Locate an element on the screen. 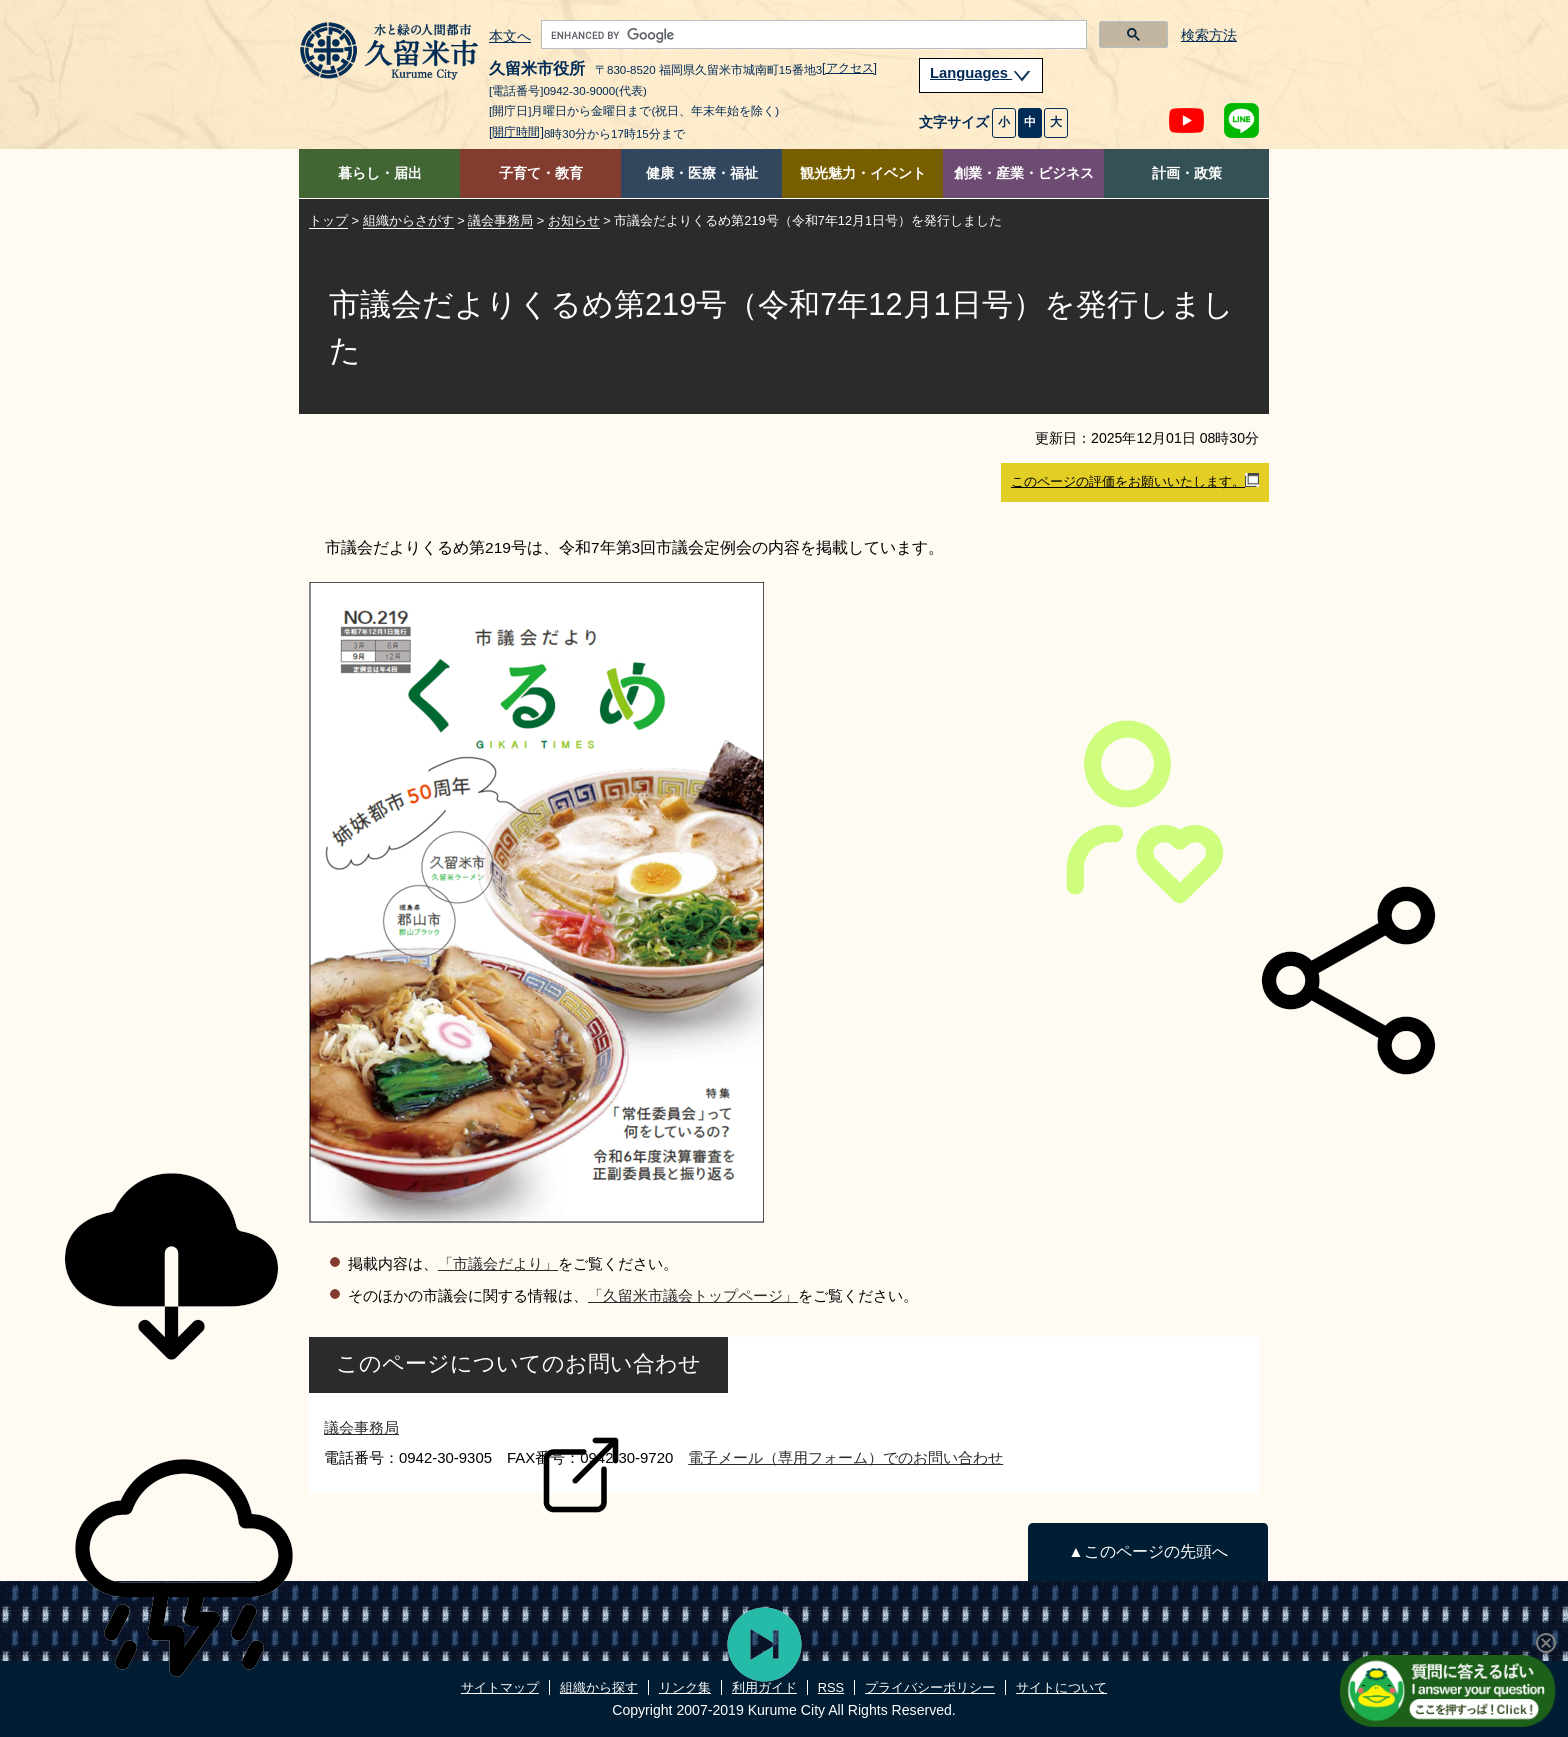  skip to the next track is located at coordinates (764, 1644).